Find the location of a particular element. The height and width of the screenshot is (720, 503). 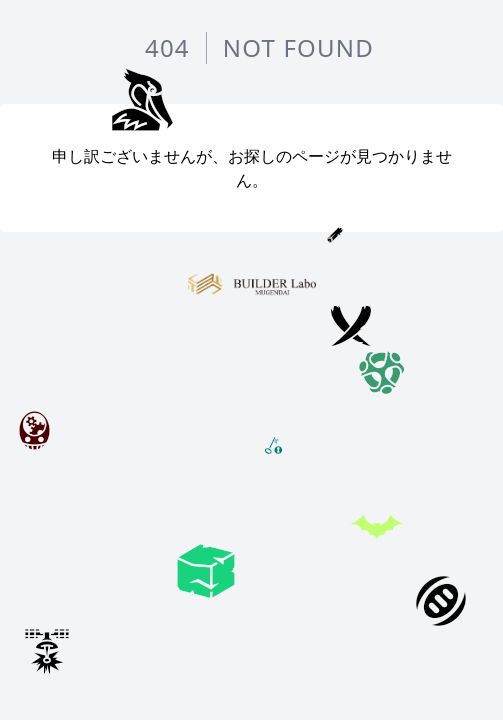

select stone block material for building is located at coordinates (206, 570).